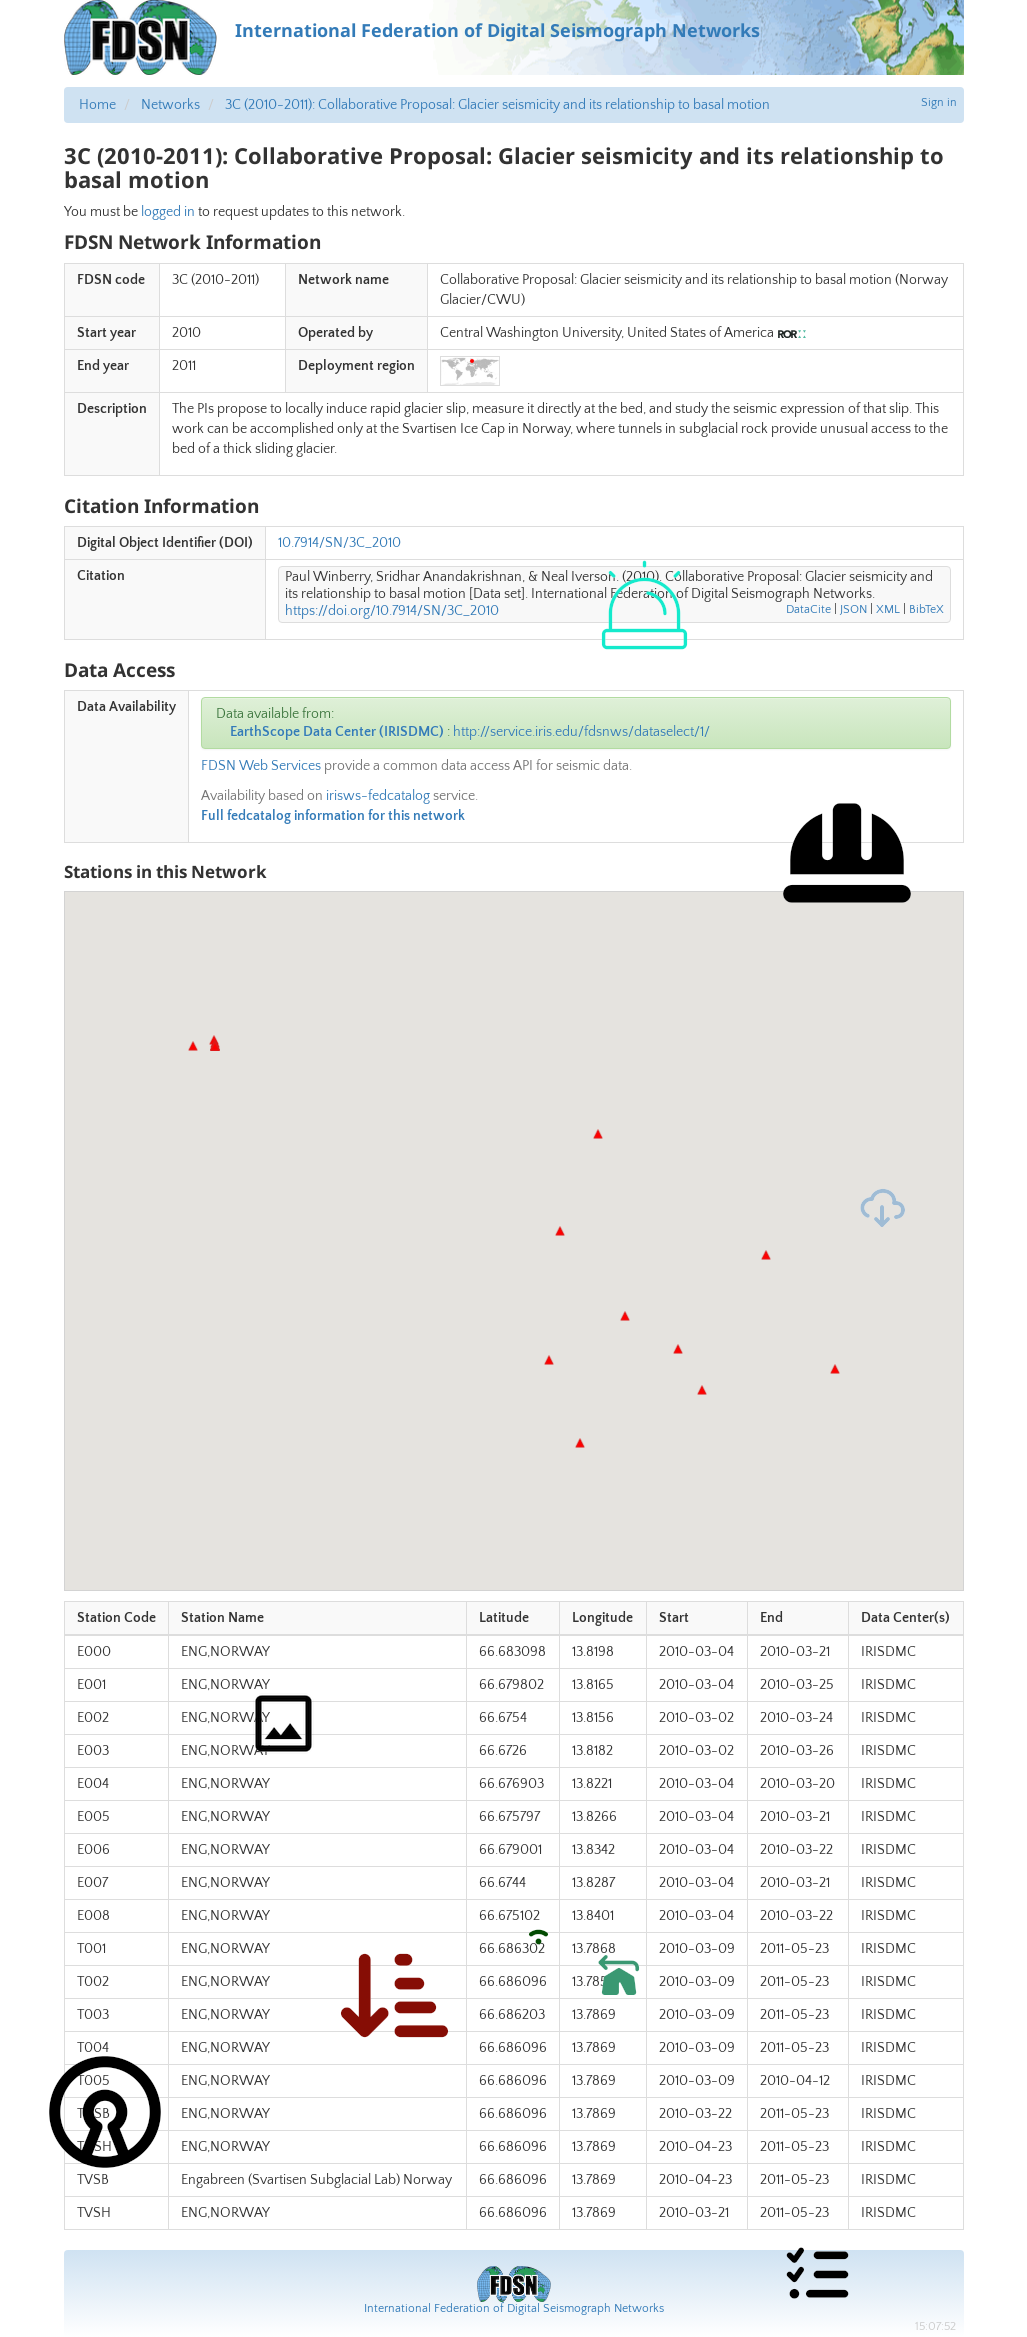  What do you see at coordinates (538, 1927) in the screenshot?
I see `indicates weak wifi signal strength` at bounding box center [538, 1927].